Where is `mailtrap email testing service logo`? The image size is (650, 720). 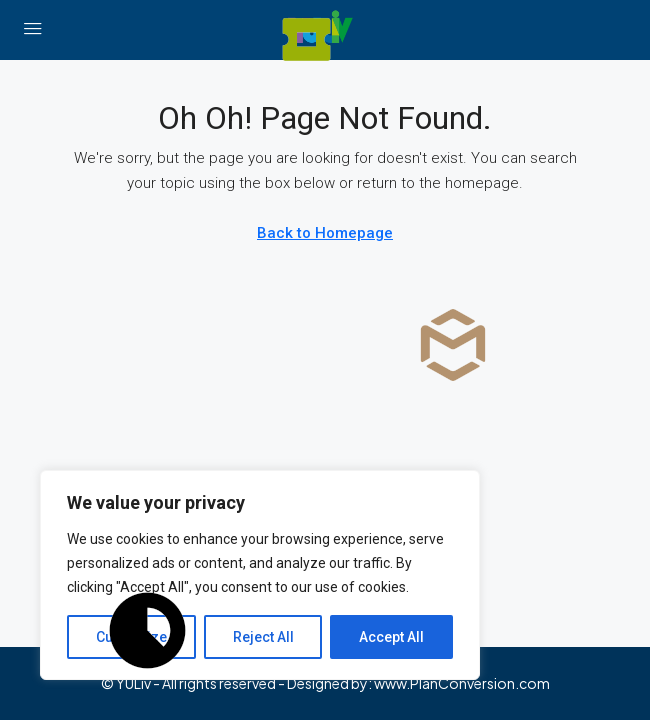 mailtrap email testing service logo is located at coordinates (453, 345).